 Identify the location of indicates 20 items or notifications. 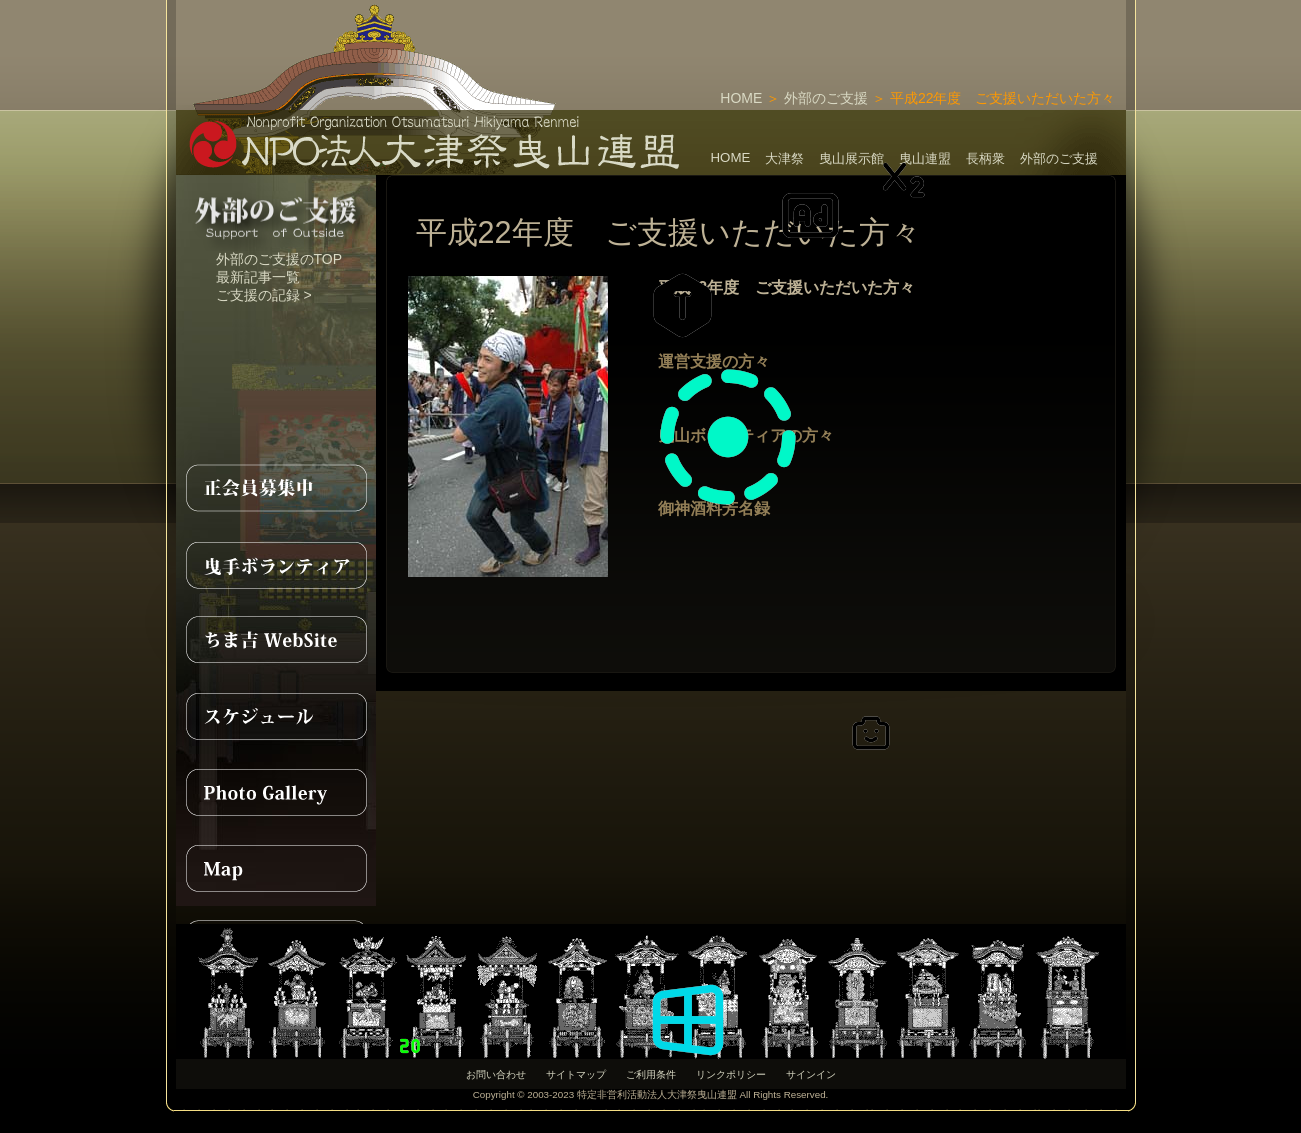
(410, 1046).